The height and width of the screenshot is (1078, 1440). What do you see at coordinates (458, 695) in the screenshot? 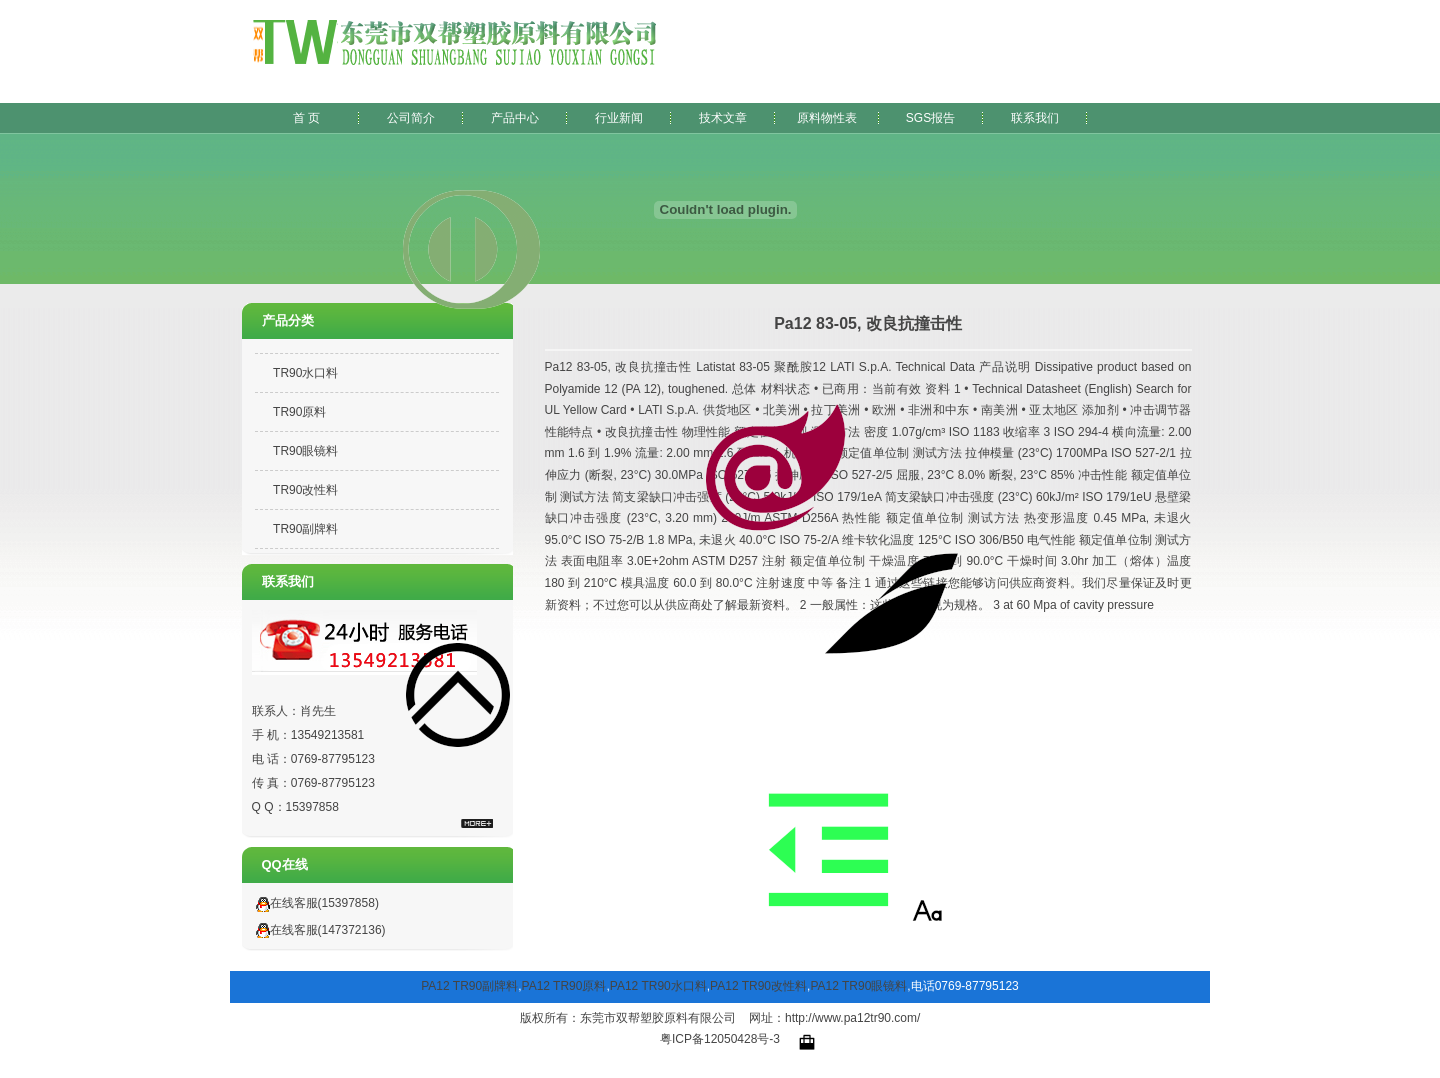
I see `open the openHAB smart home dashboard` at bounding box center [458, 695].